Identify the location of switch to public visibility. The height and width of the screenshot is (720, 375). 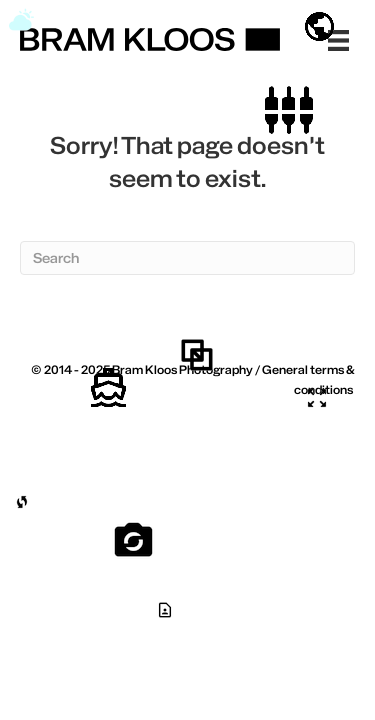
(319, 26).